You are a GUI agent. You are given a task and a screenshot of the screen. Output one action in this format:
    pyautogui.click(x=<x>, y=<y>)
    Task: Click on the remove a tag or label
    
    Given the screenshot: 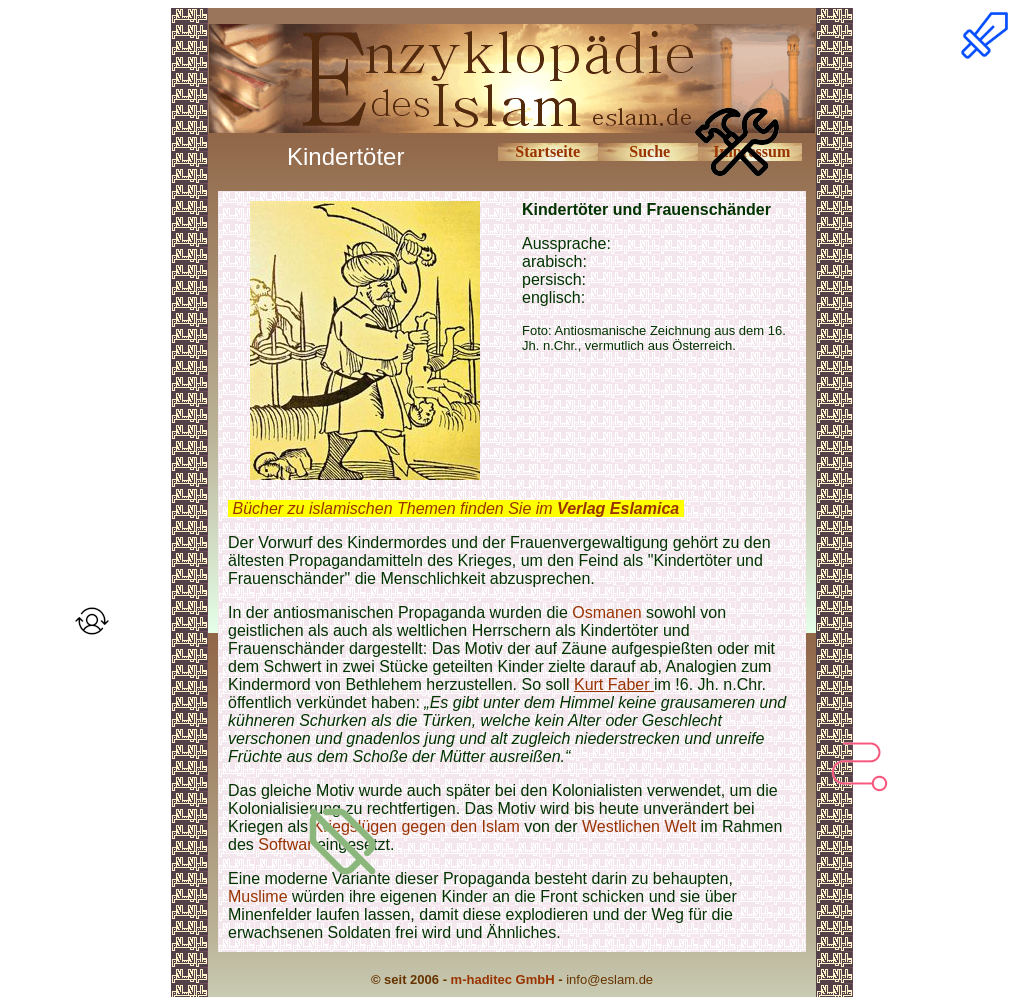 What is the action you would take?
    pyautogui.click(x=342, y=841)
    